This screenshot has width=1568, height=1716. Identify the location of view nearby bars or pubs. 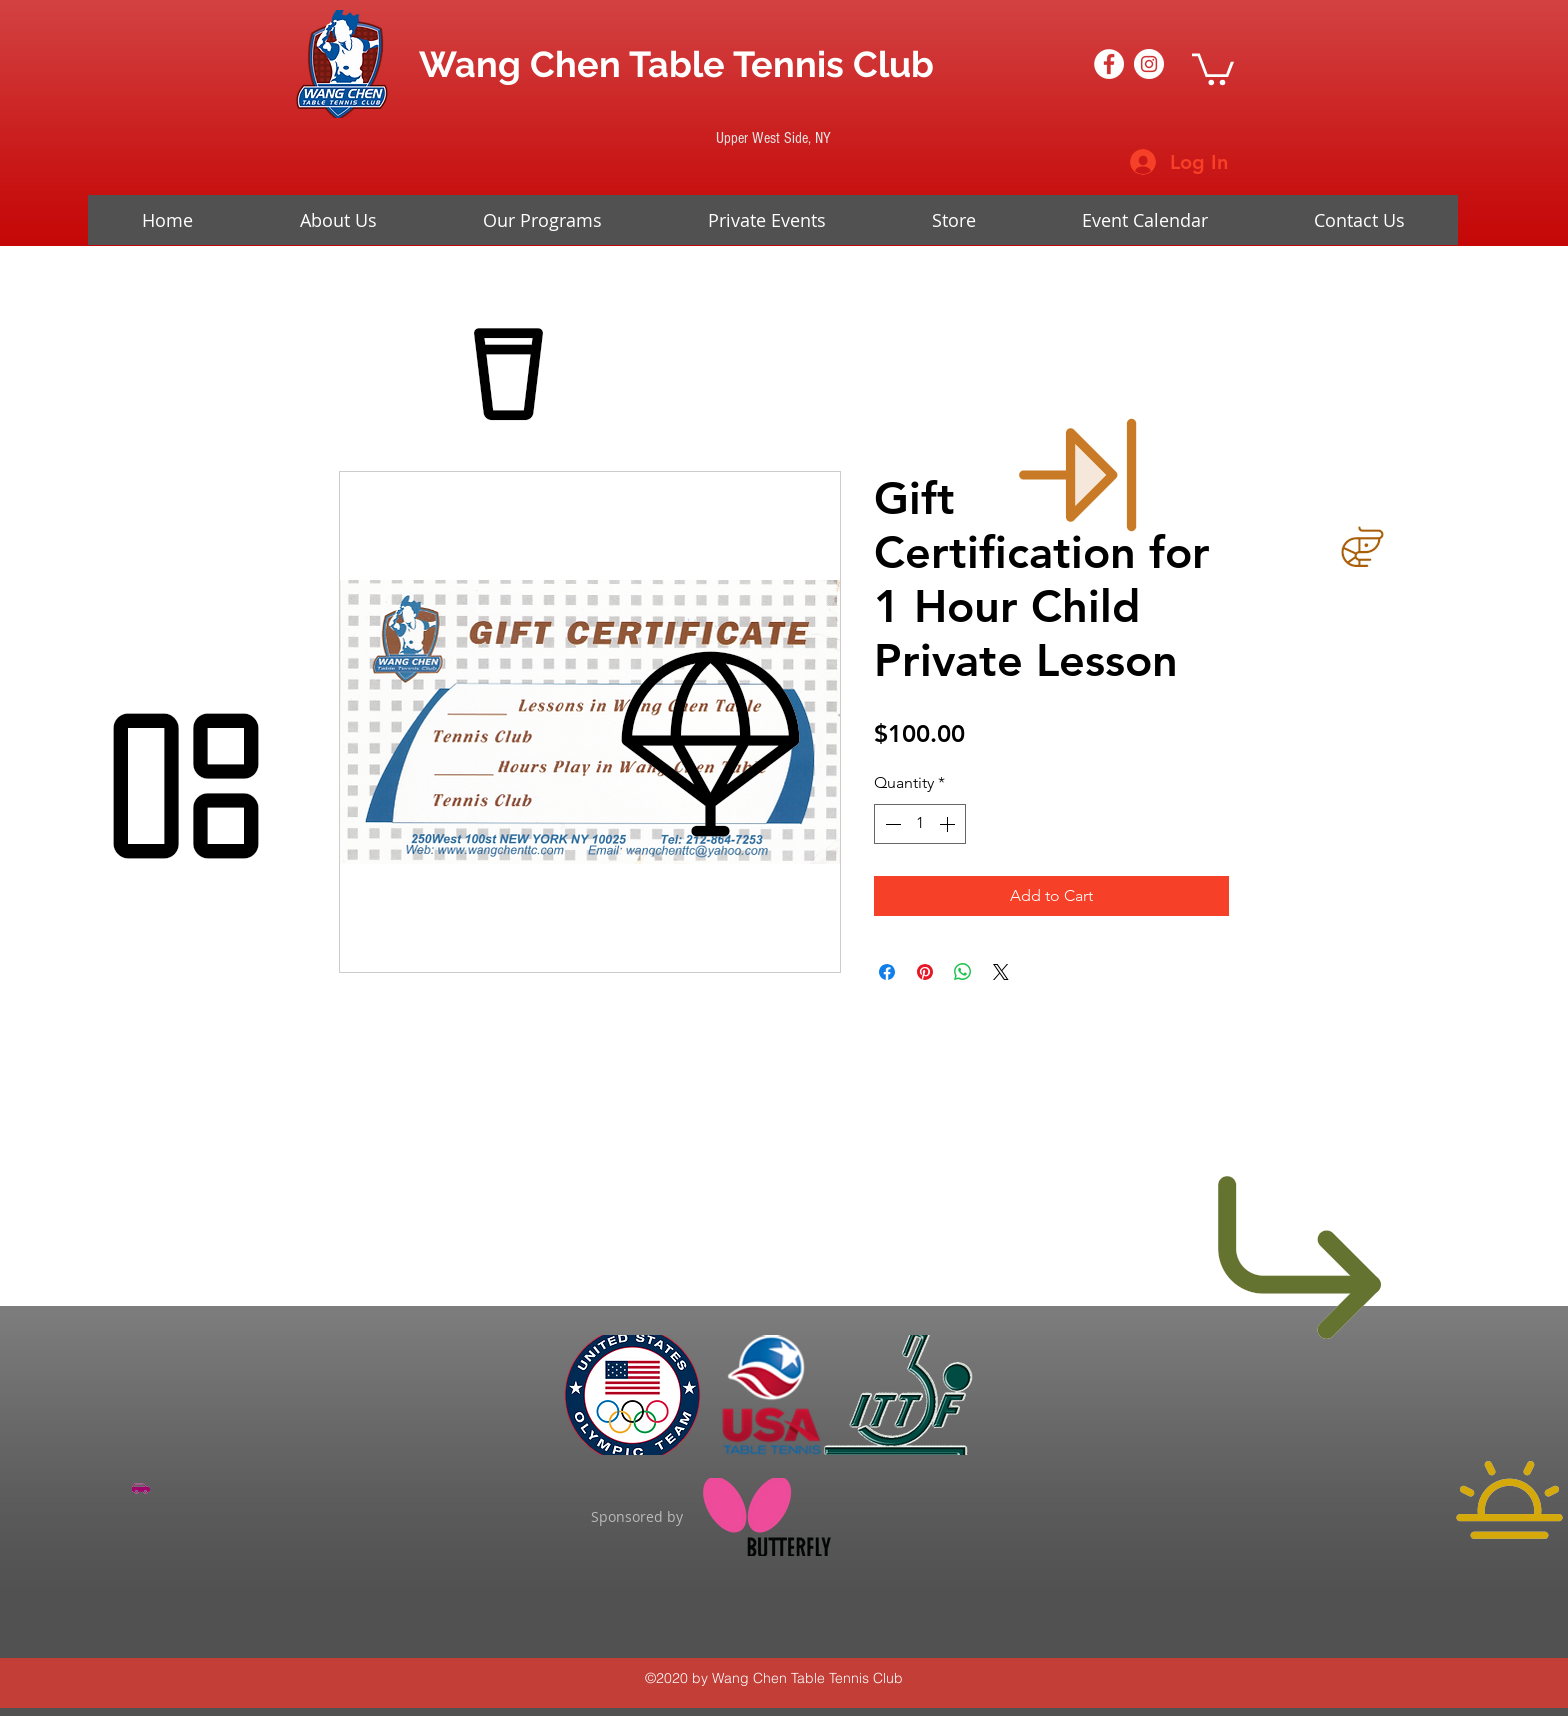
(508, 372).